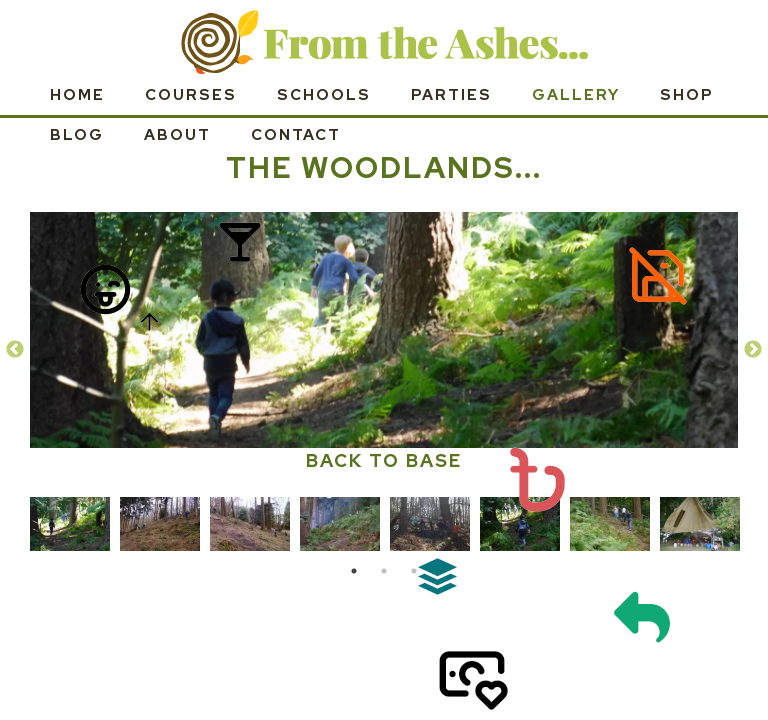  What do you see at coordinates (240, 241) in the screenshot?
I see `browse cocktail or drink recipes` at bounding box center [240, 241].